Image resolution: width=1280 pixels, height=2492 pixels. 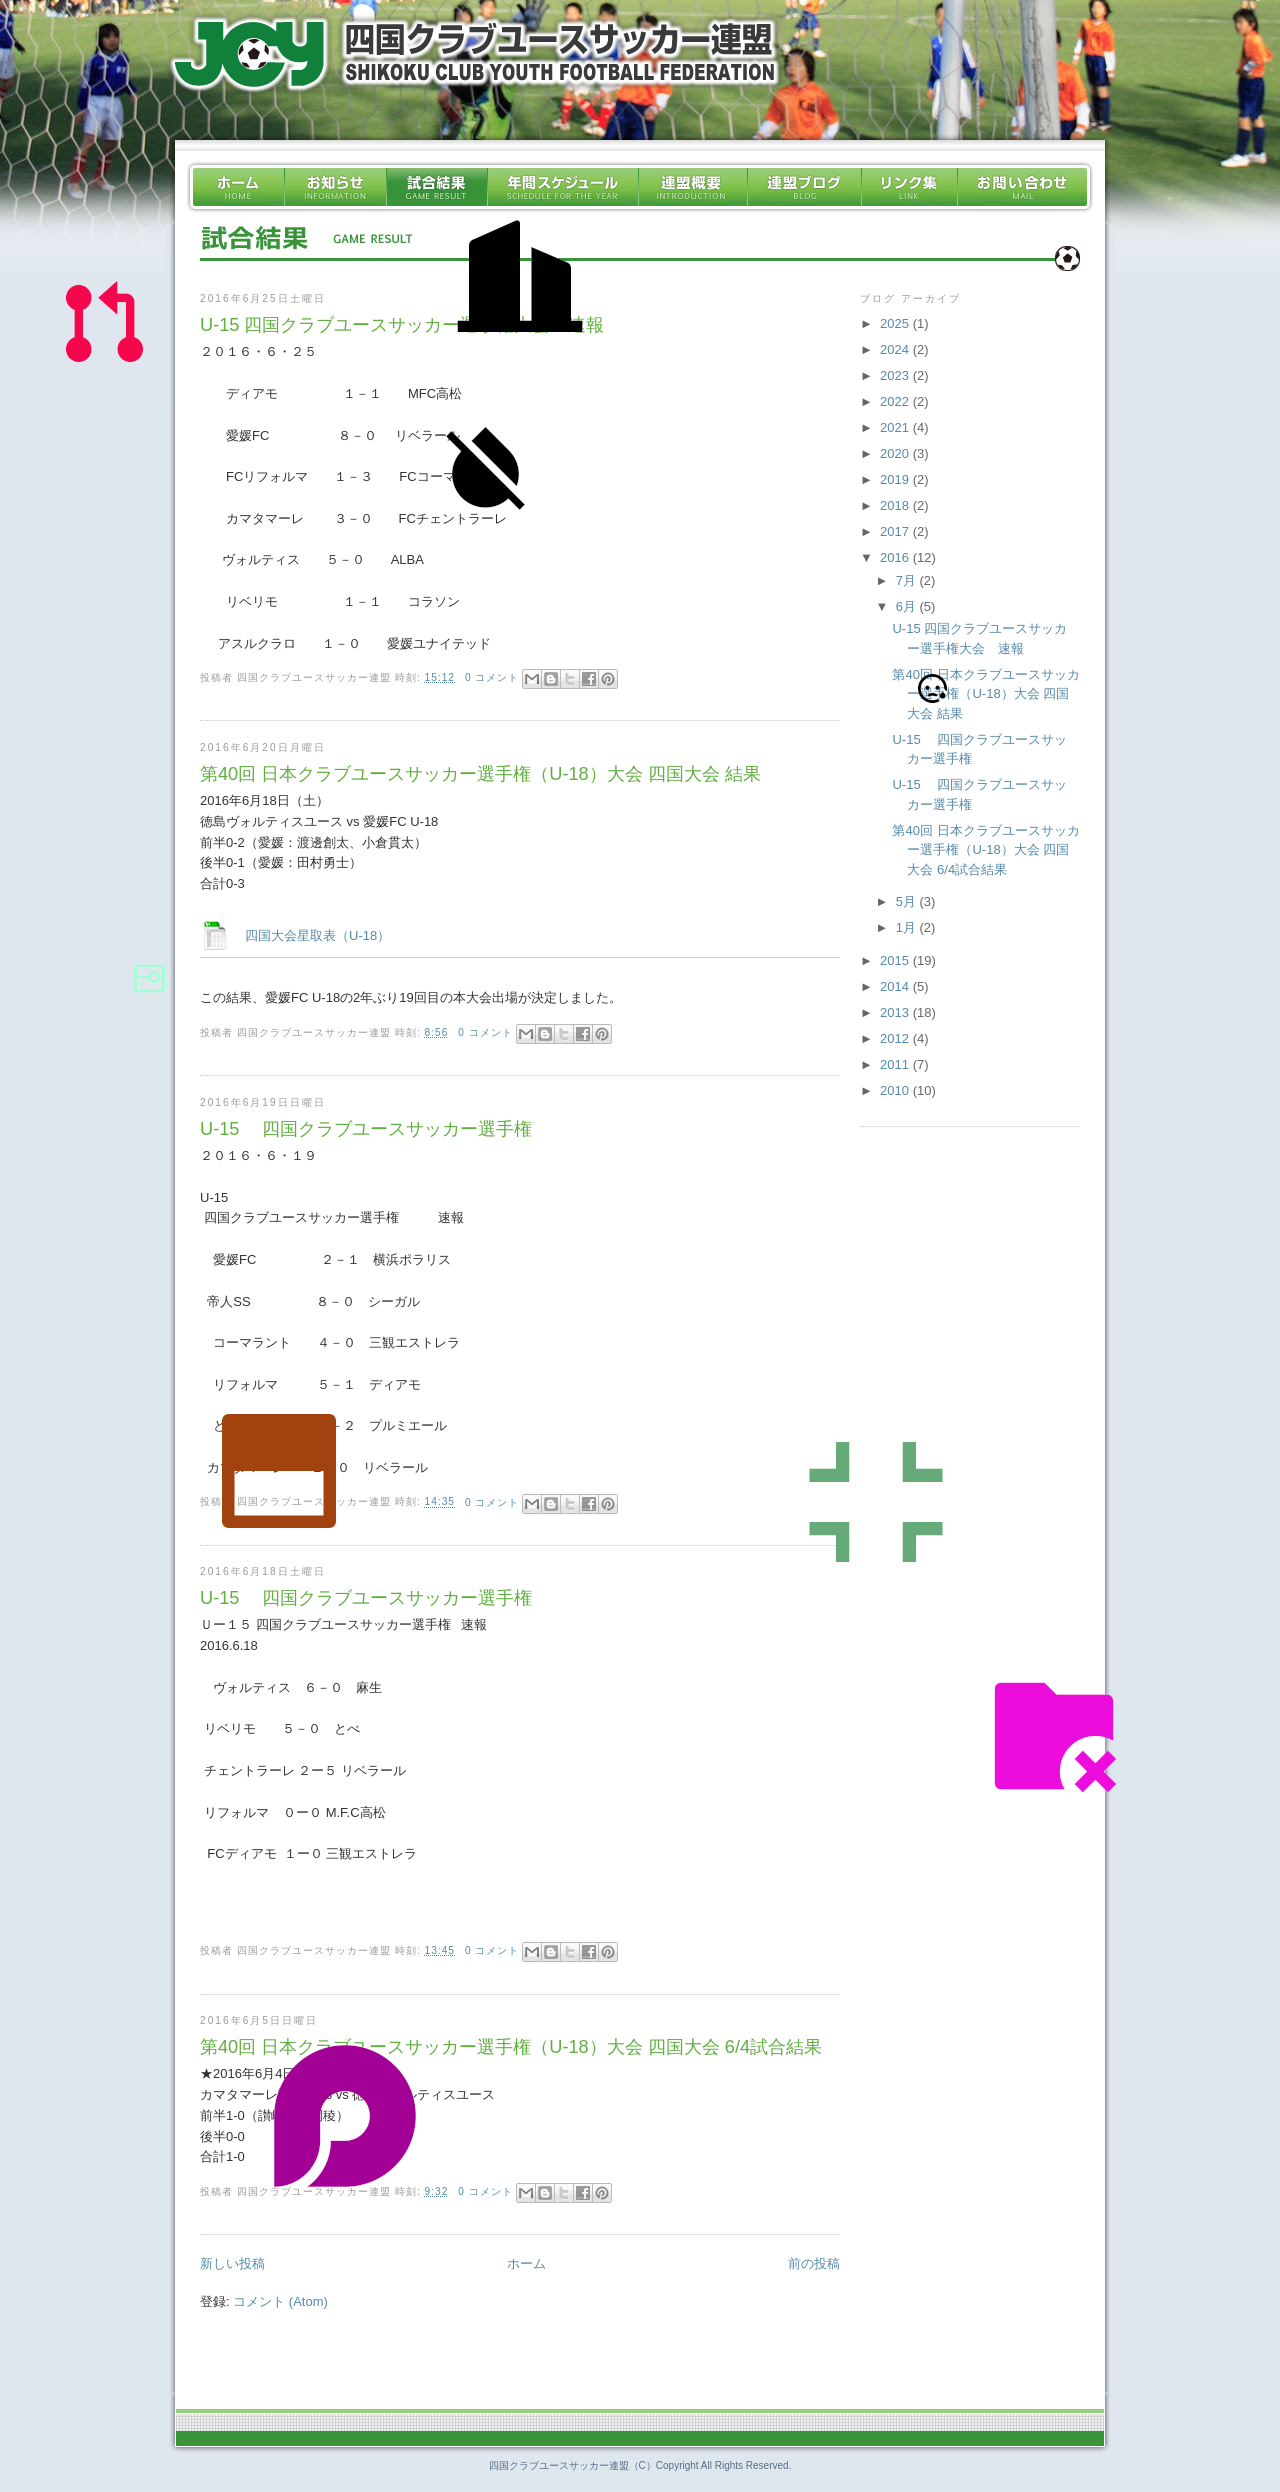 I want to click on disable blur effect, so click(x=485, y=470).